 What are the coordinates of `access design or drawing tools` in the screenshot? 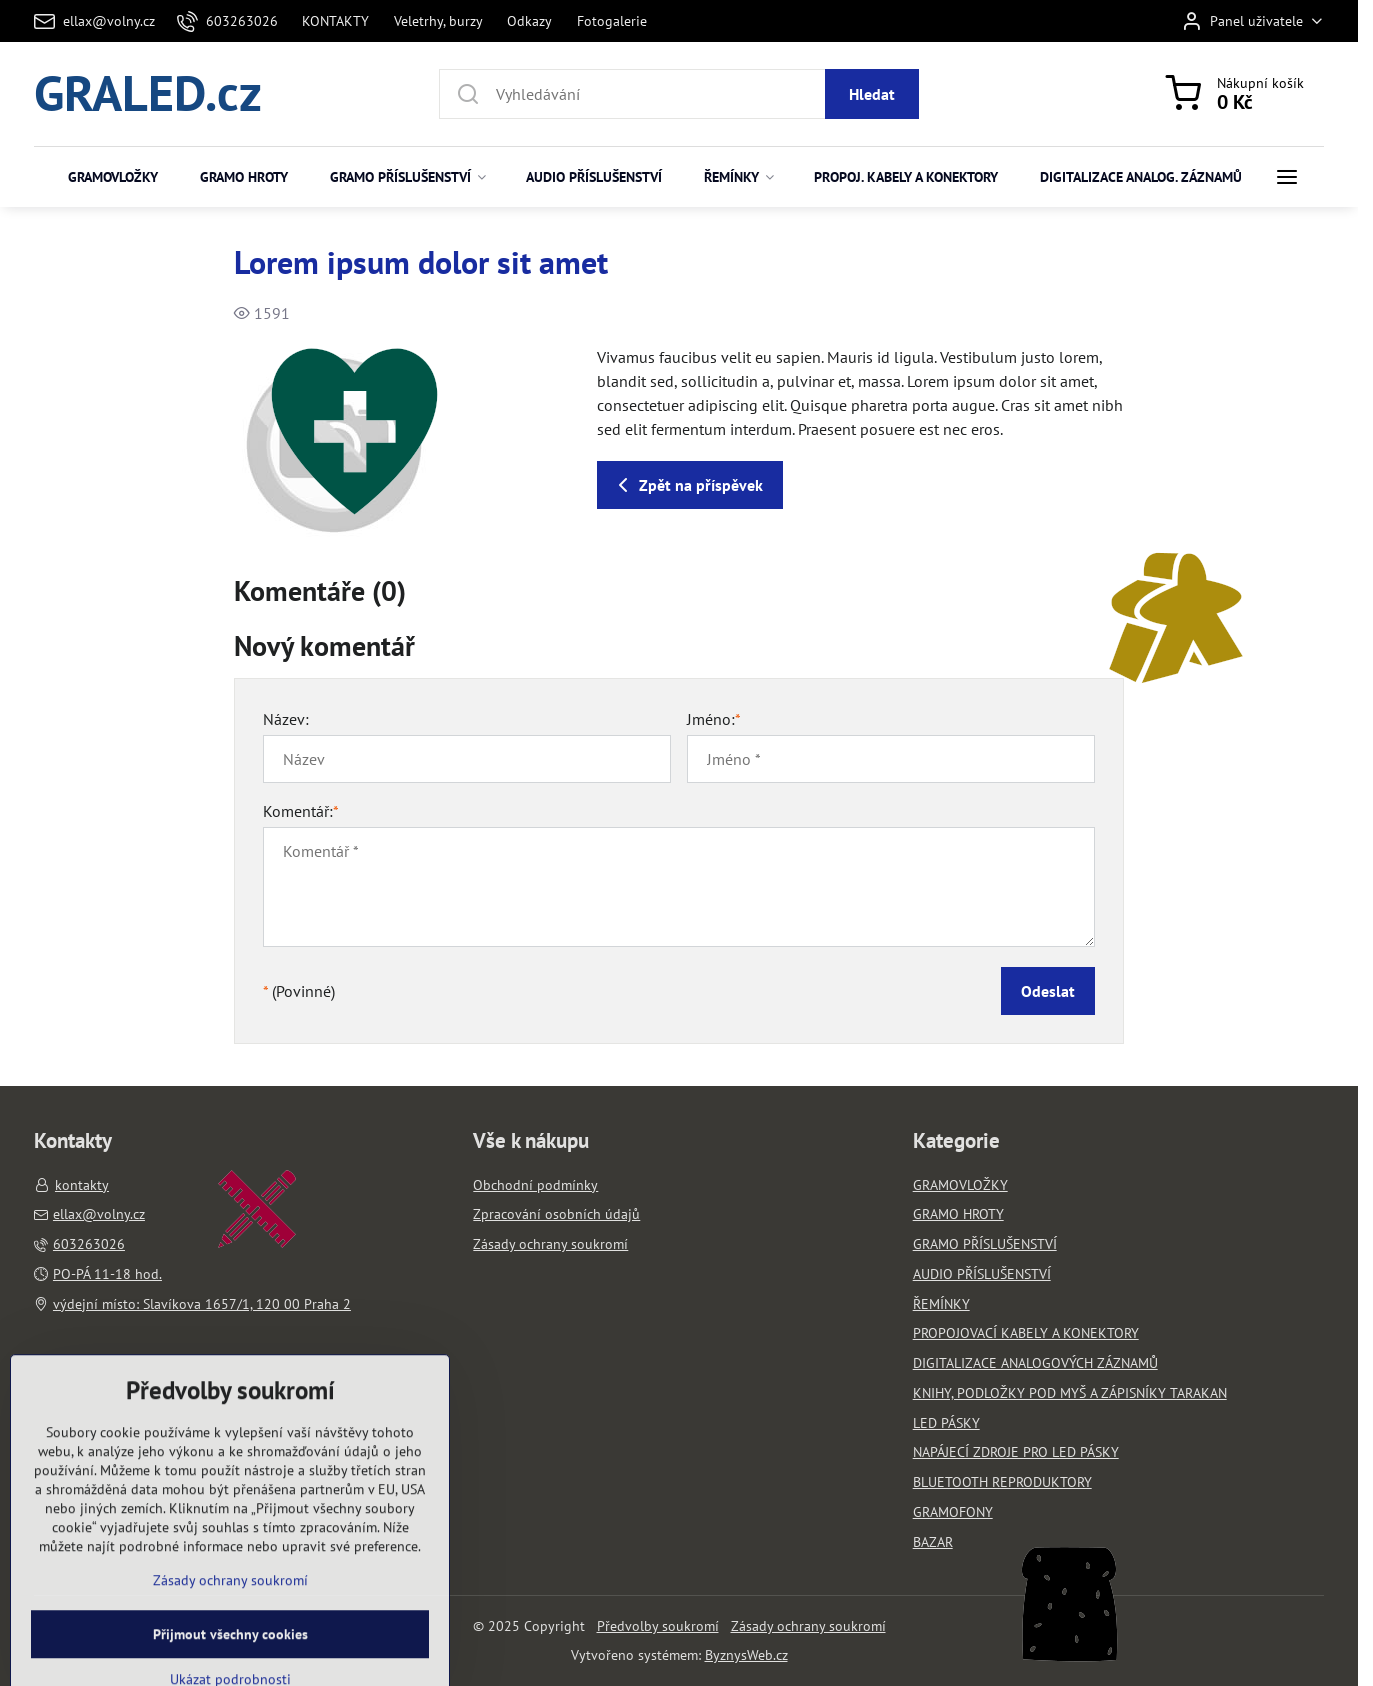 It's located at (257, 1209).